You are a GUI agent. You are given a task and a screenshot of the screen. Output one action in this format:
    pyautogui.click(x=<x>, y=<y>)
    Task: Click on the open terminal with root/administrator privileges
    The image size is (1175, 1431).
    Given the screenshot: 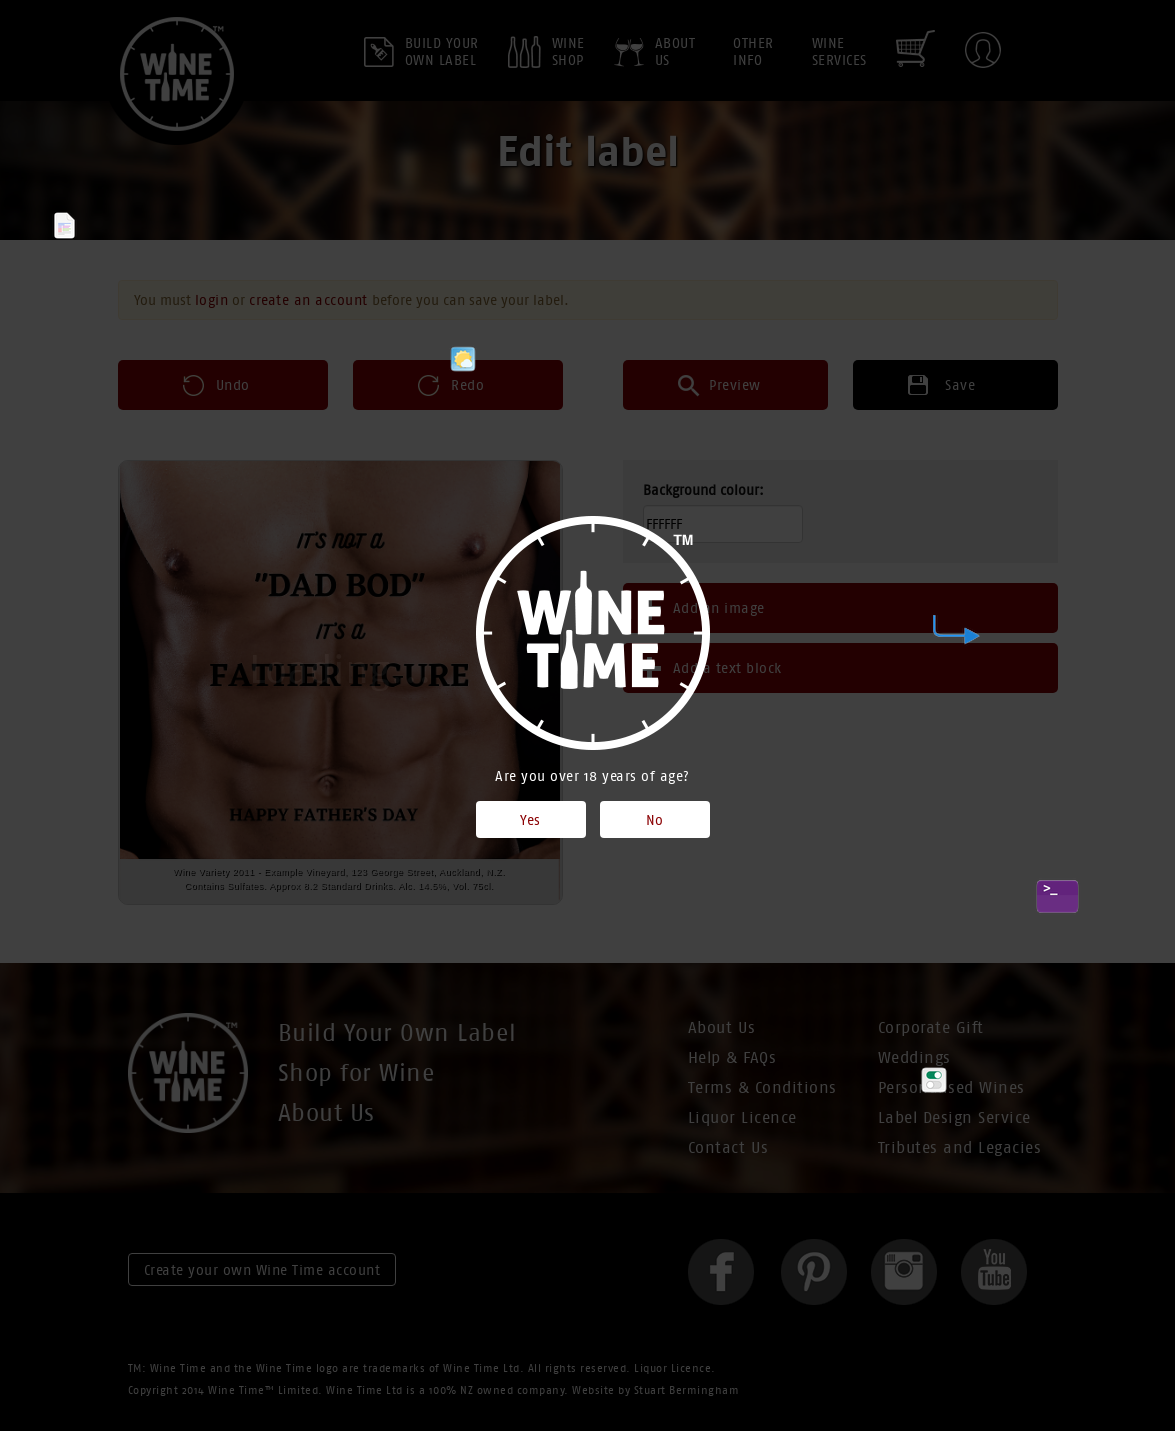 What is the action you would take?
    pyautogui.click(x=1057, y=896)
    